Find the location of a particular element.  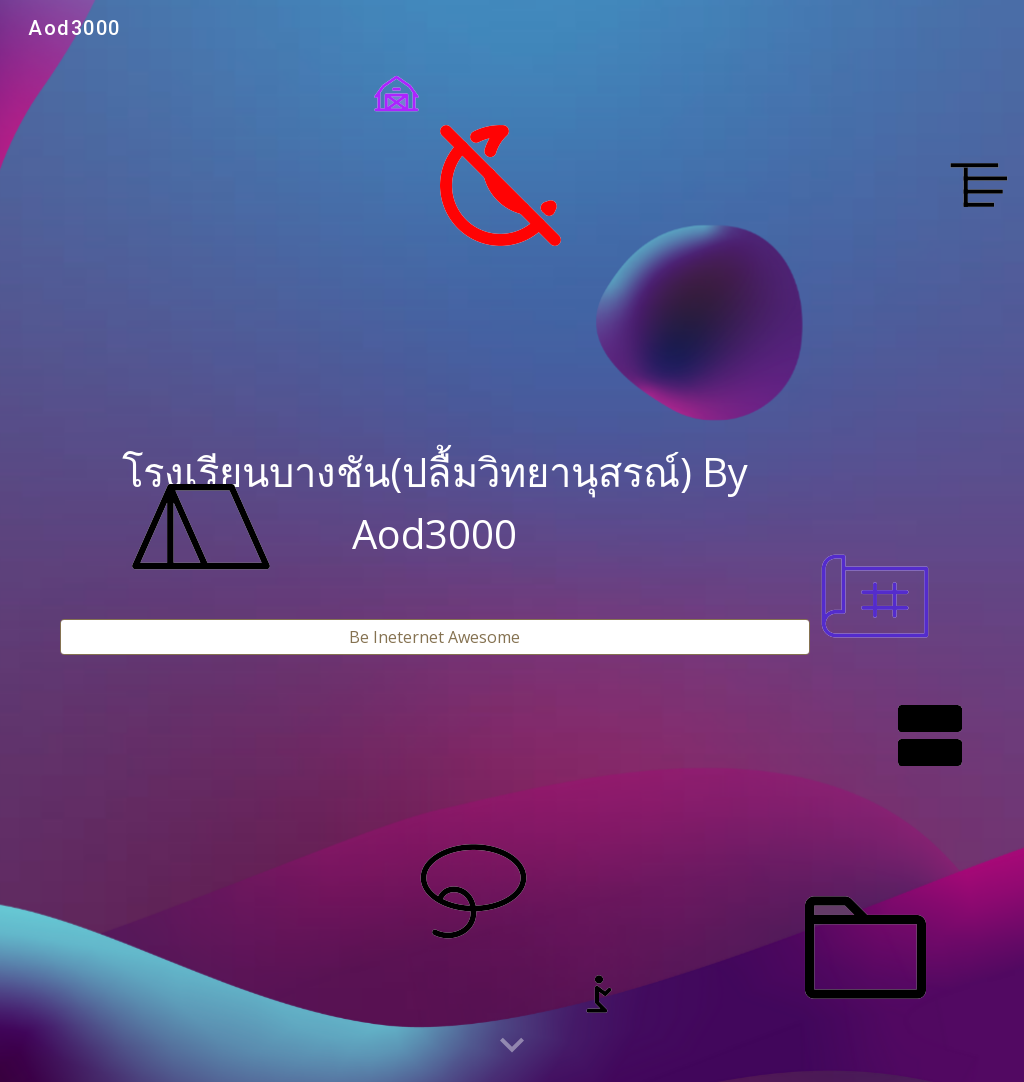

view file explorer tree structure is located at coordinates (981, 185).